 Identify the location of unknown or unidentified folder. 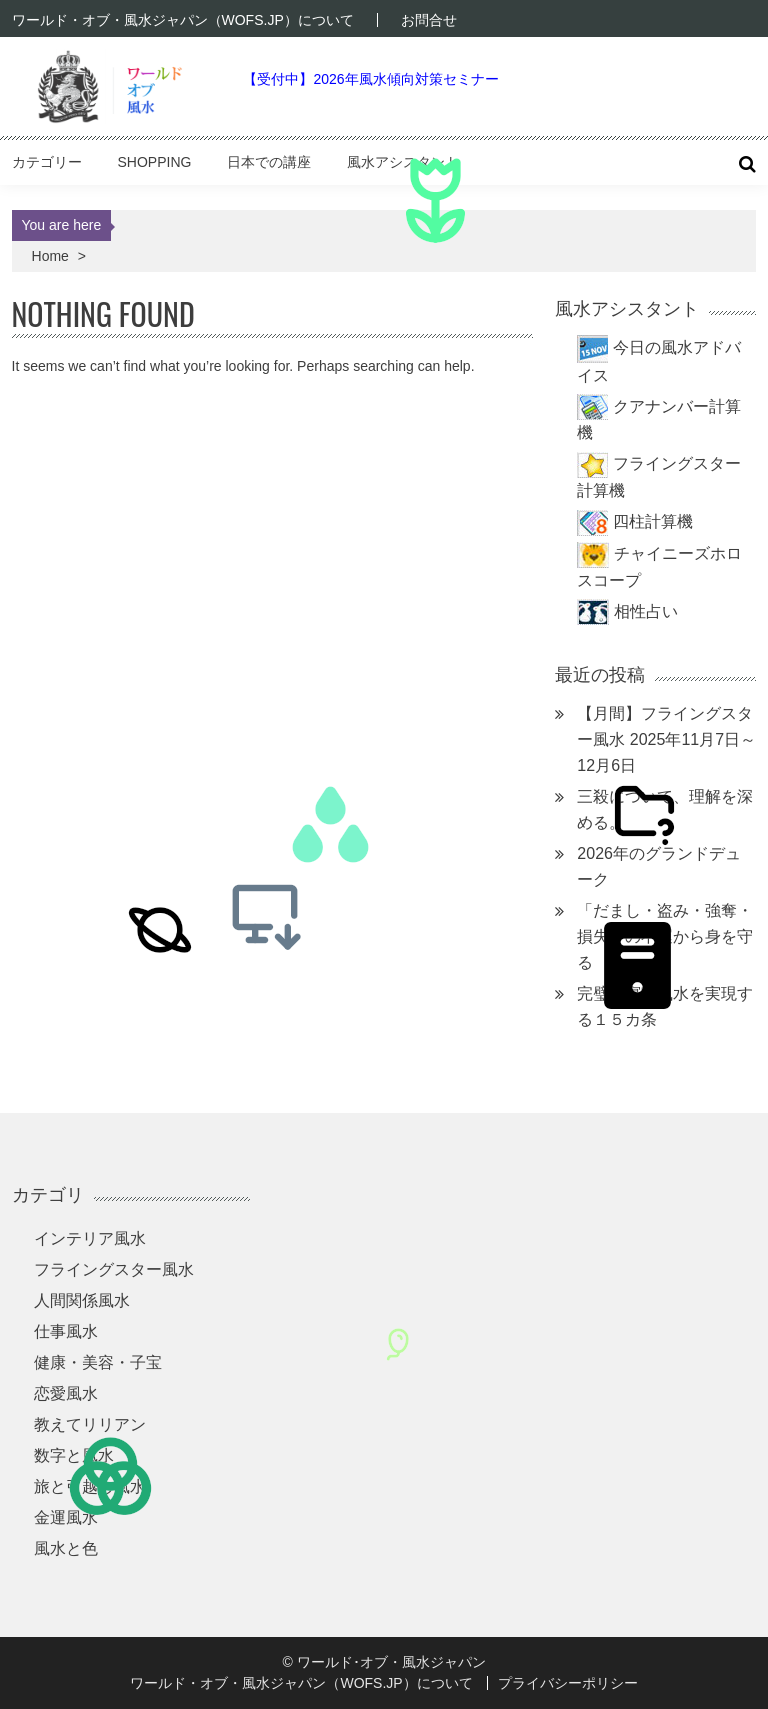
(644, 812).